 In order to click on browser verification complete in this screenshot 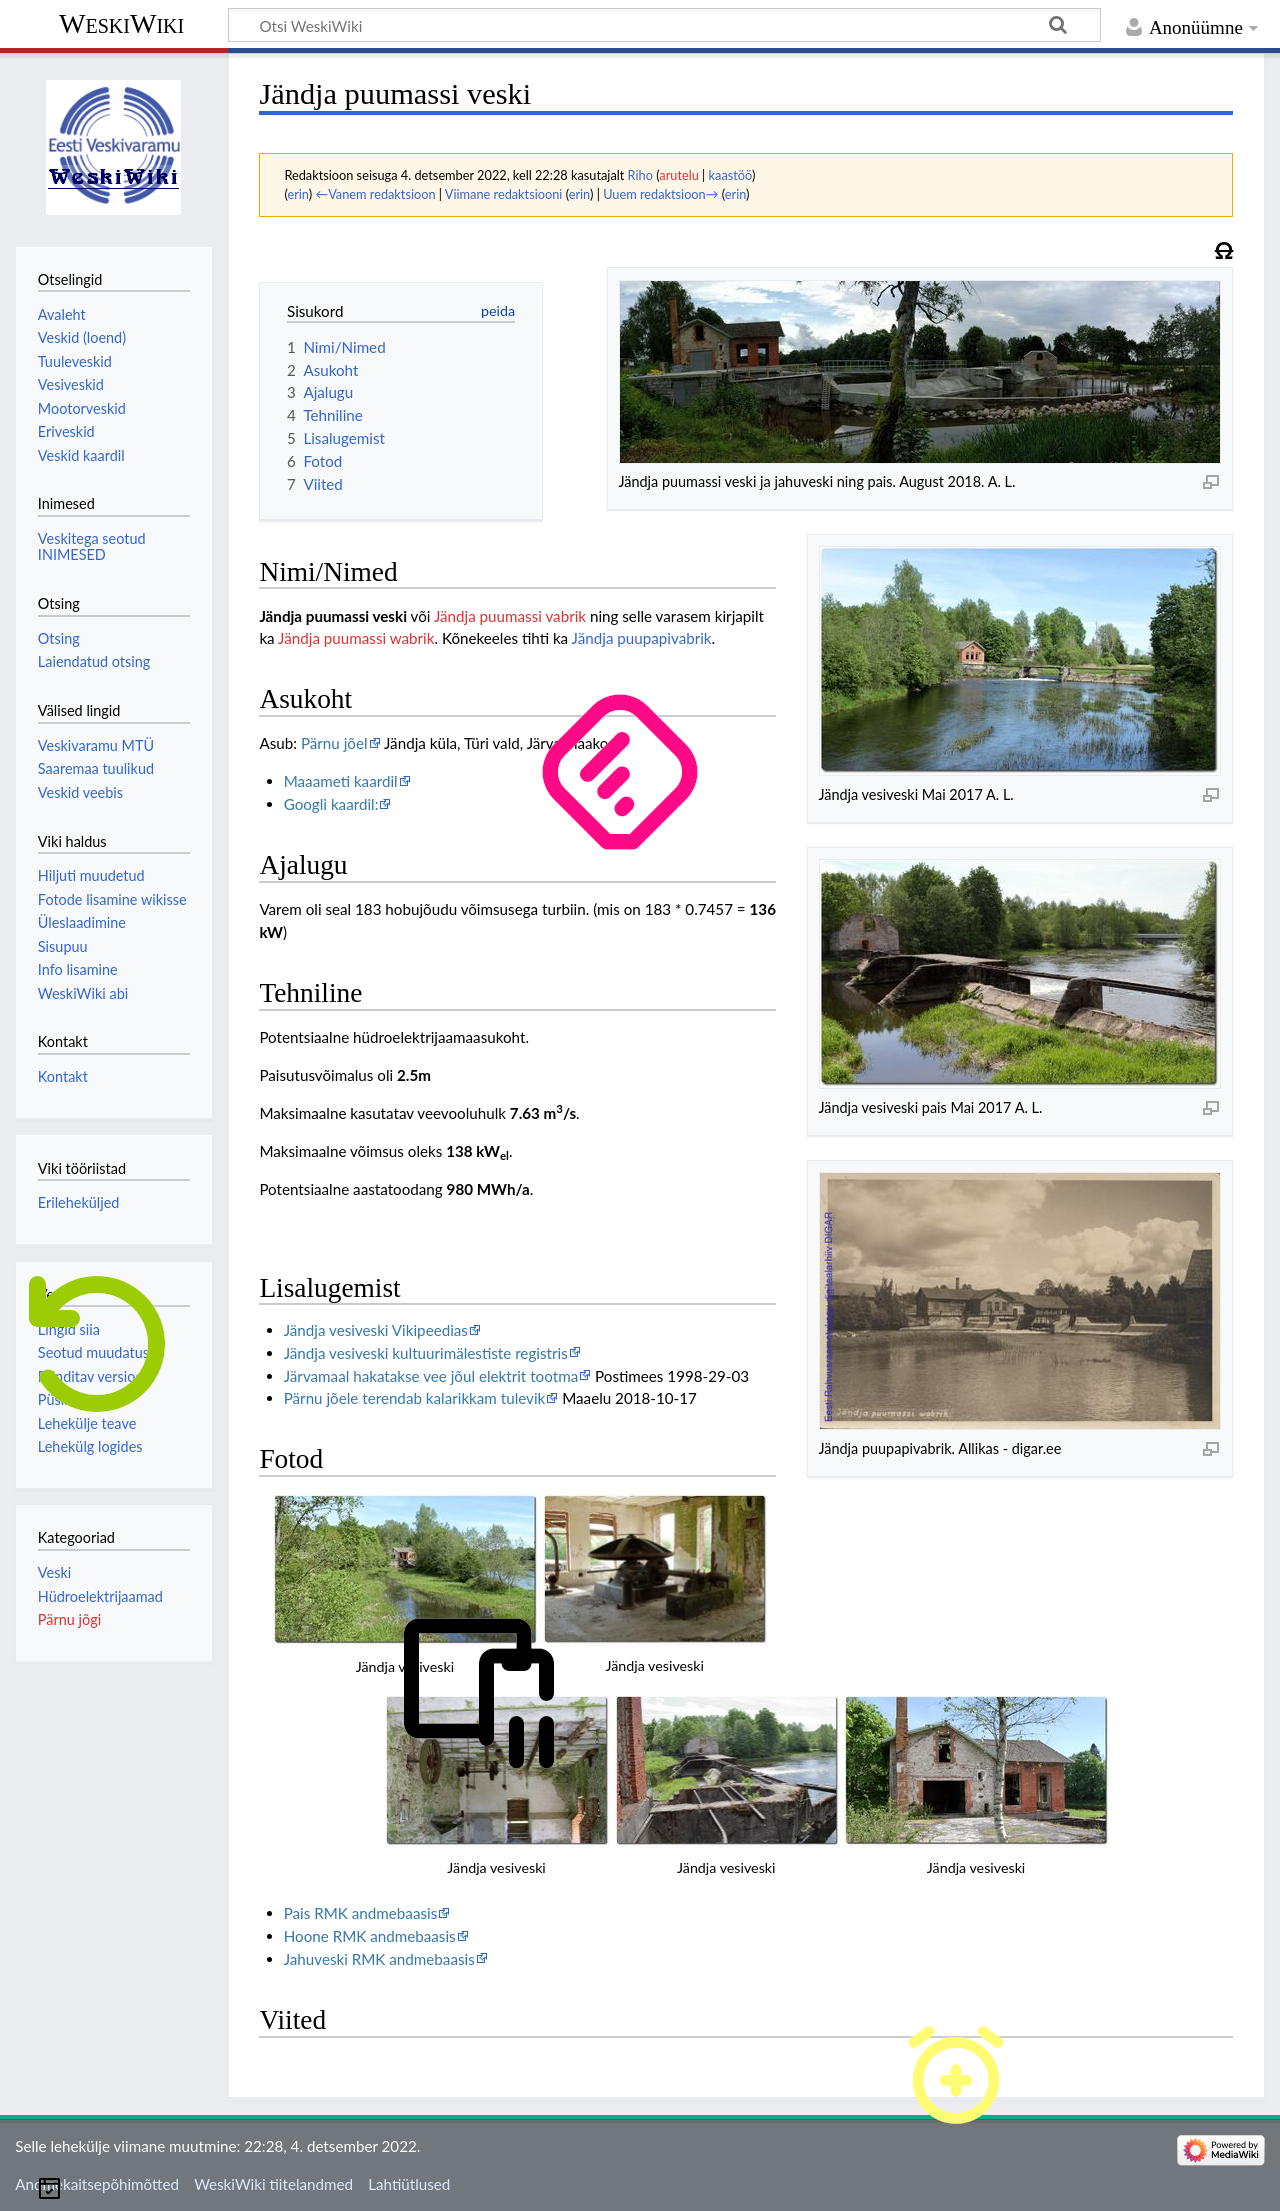, I will do `click(49, 2188)`.